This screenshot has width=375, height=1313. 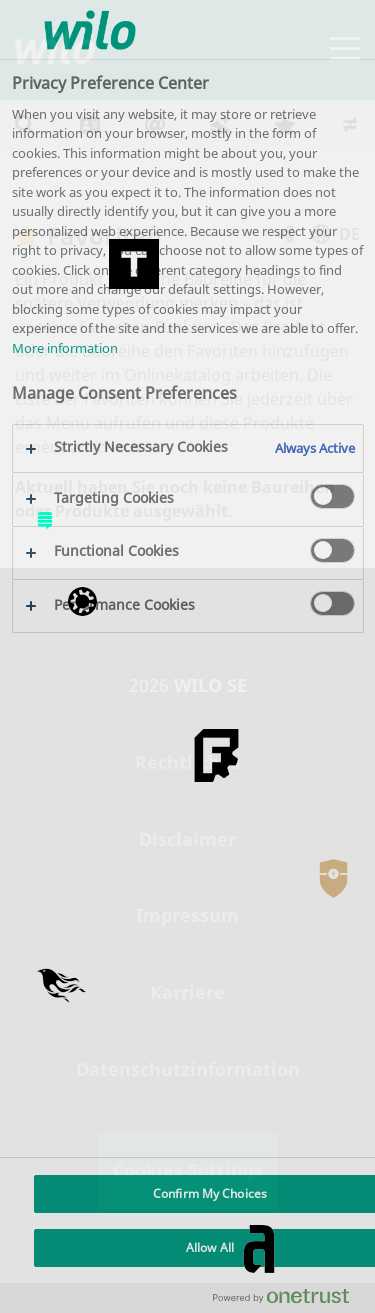 What do you see at coordinates (82, 601) in the screenshot?
I see `kubuntu linux distribution logo` at bounding box center [82, 601].